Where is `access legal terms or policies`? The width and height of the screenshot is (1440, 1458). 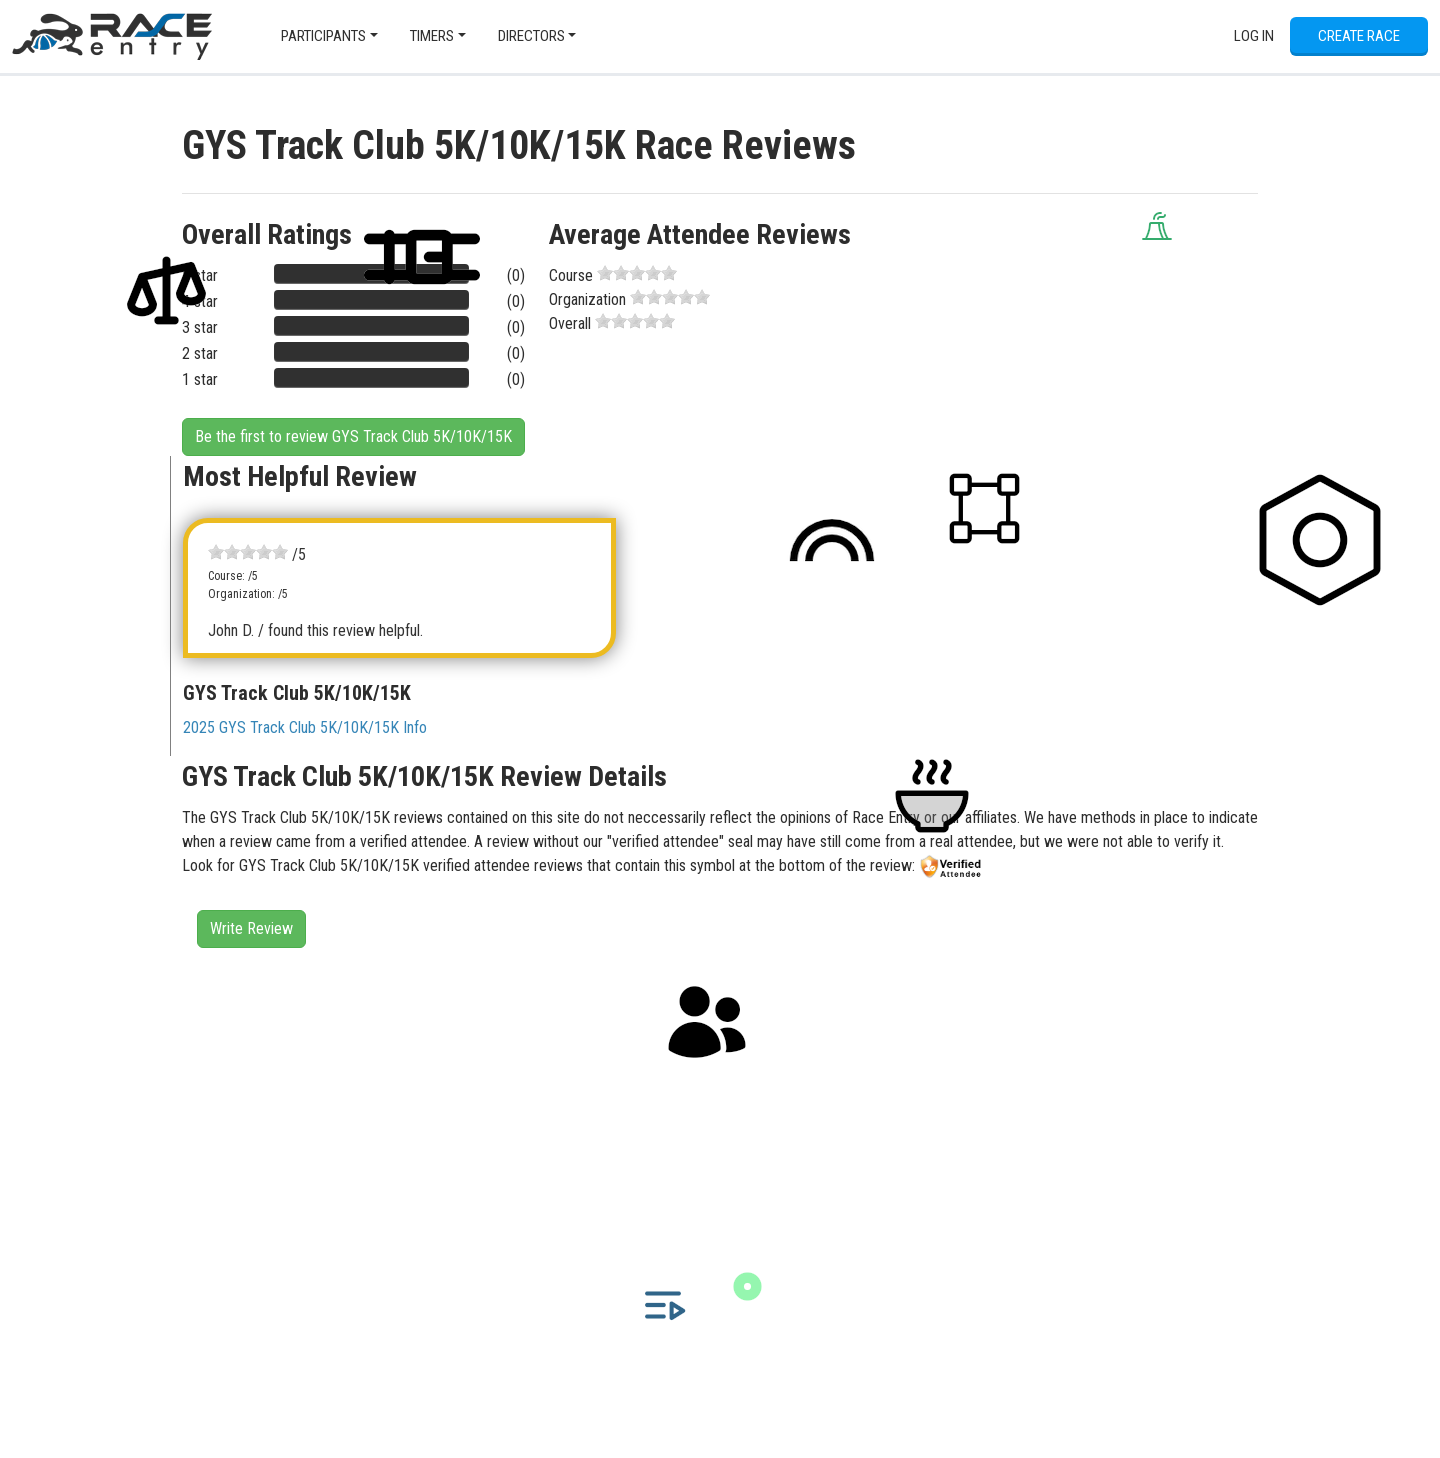 access legal terms or policies is located at coordinates (166, 290).